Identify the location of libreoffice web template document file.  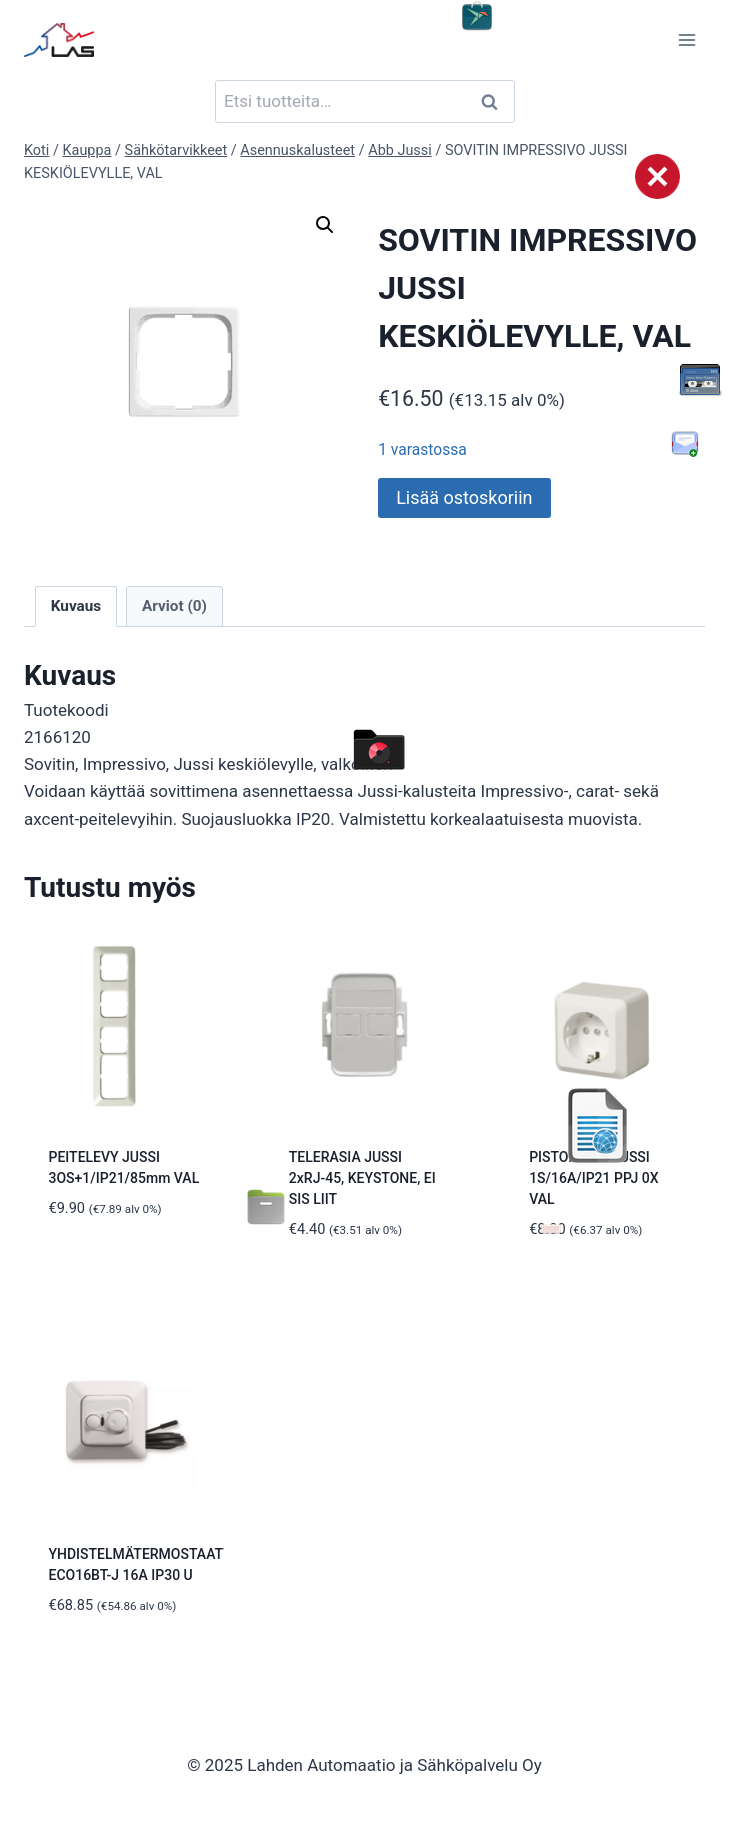
(597, 1125).